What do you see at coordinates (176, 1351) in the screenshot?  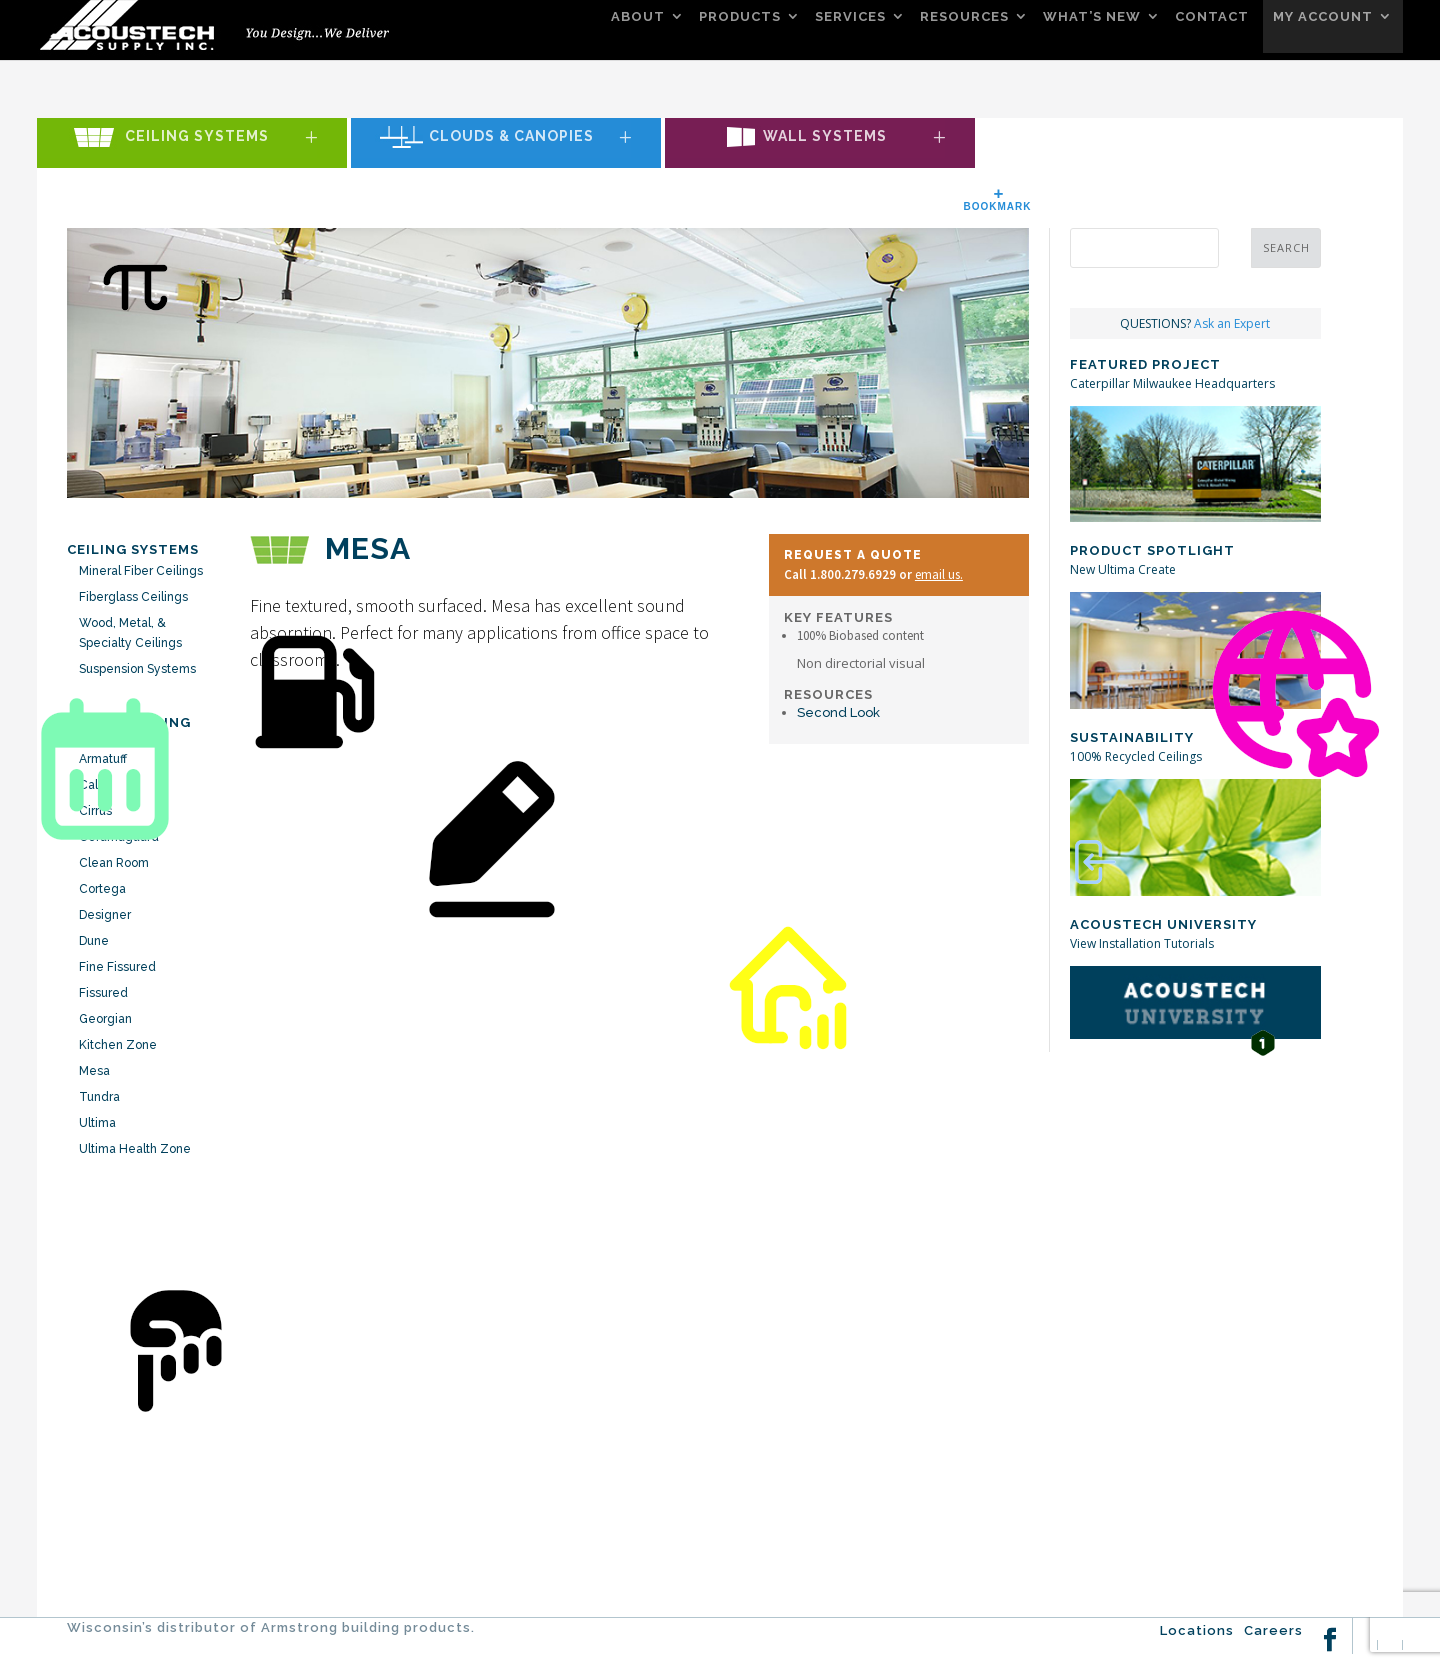 I see `scroll down or view content below` at bounding box center [176, 1351].